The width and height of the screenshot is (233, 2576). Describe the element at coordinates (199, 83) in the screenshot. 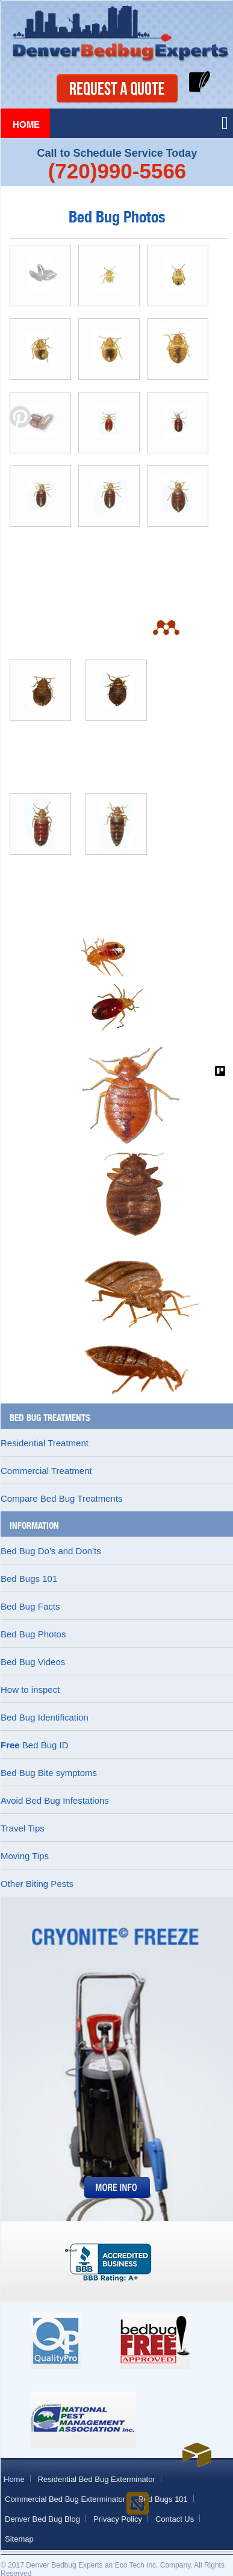

I see `SQLite database technology` at that location.